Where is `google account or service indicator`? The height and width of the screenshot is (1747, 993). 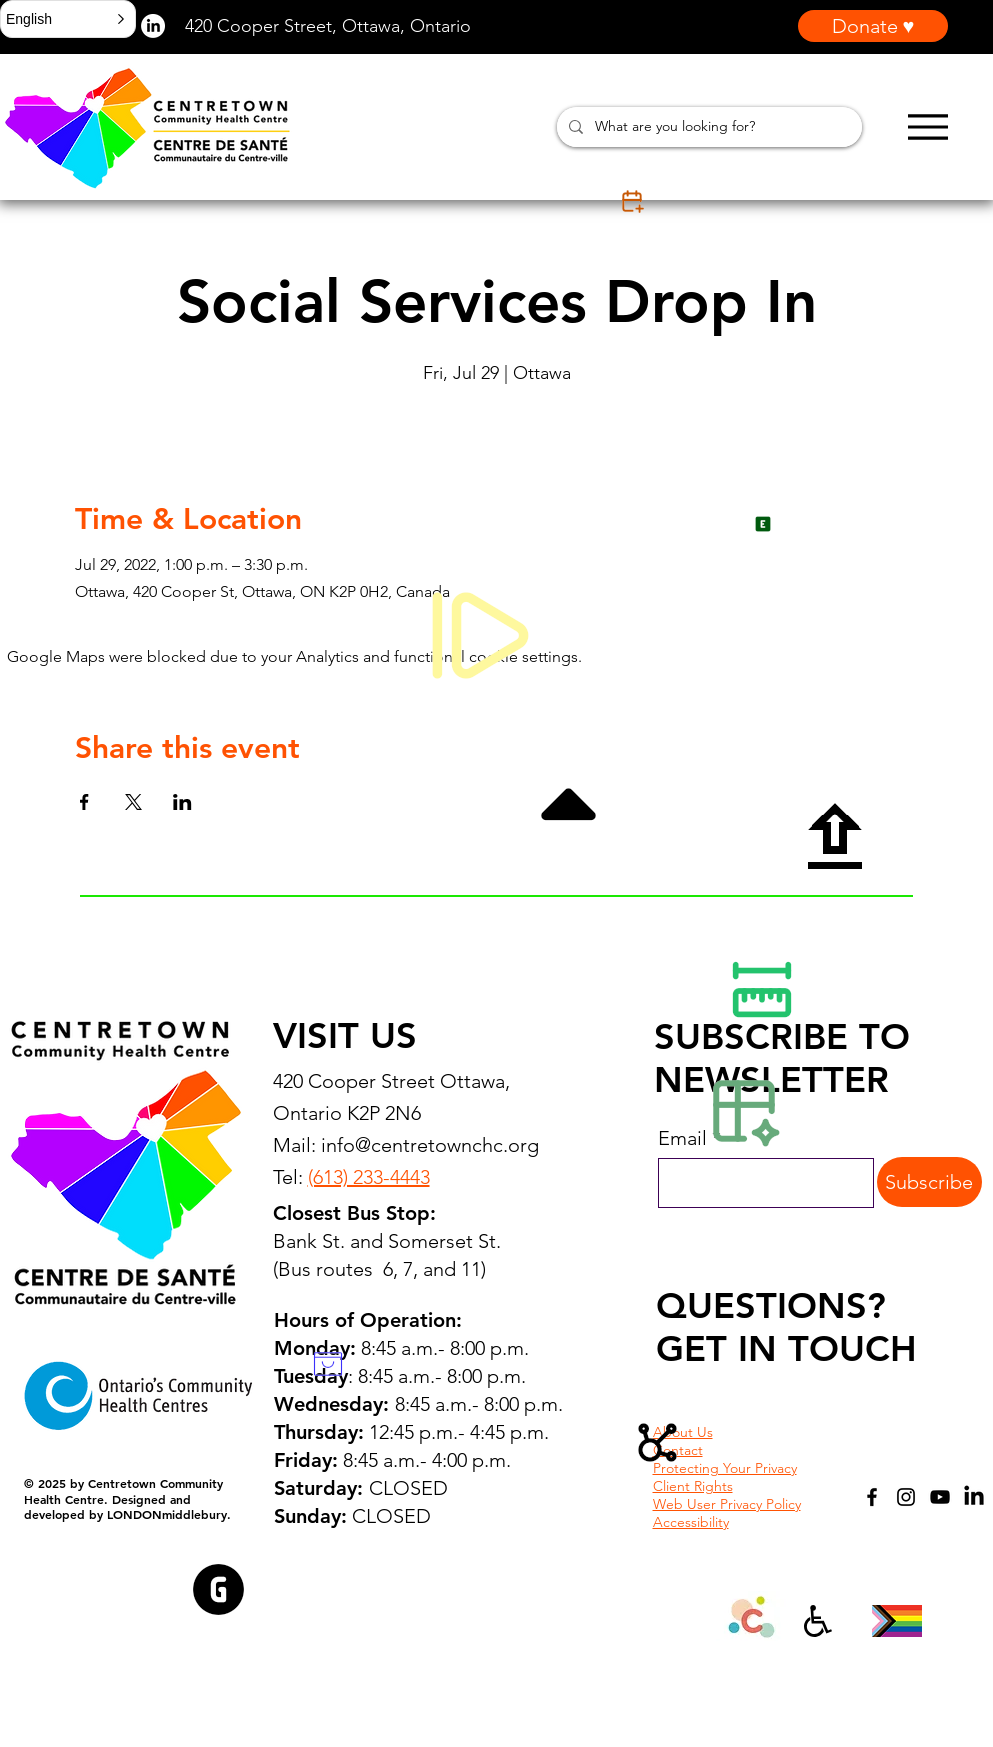
google account or service indicator is located at coordinates (218, 1589).